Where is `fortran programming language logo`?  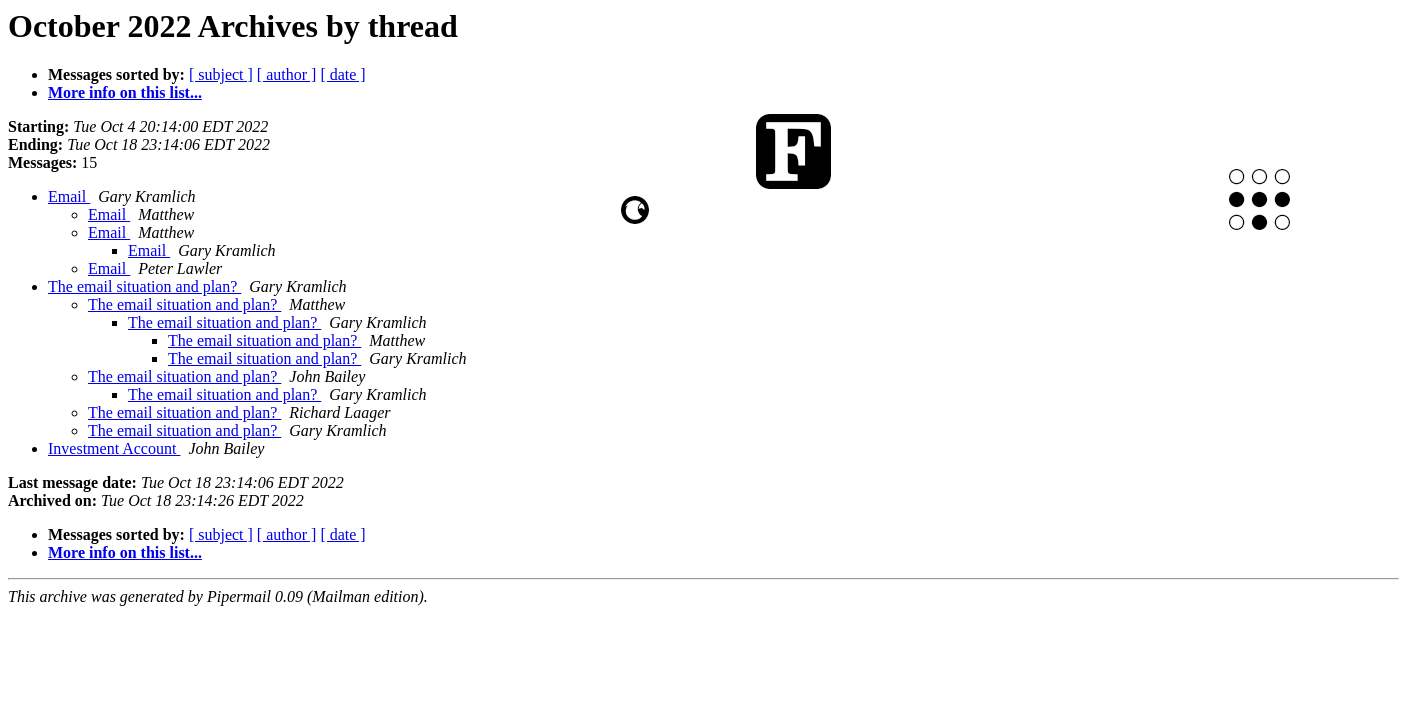 fortran programming language logo is located at coordinates (793, 151).